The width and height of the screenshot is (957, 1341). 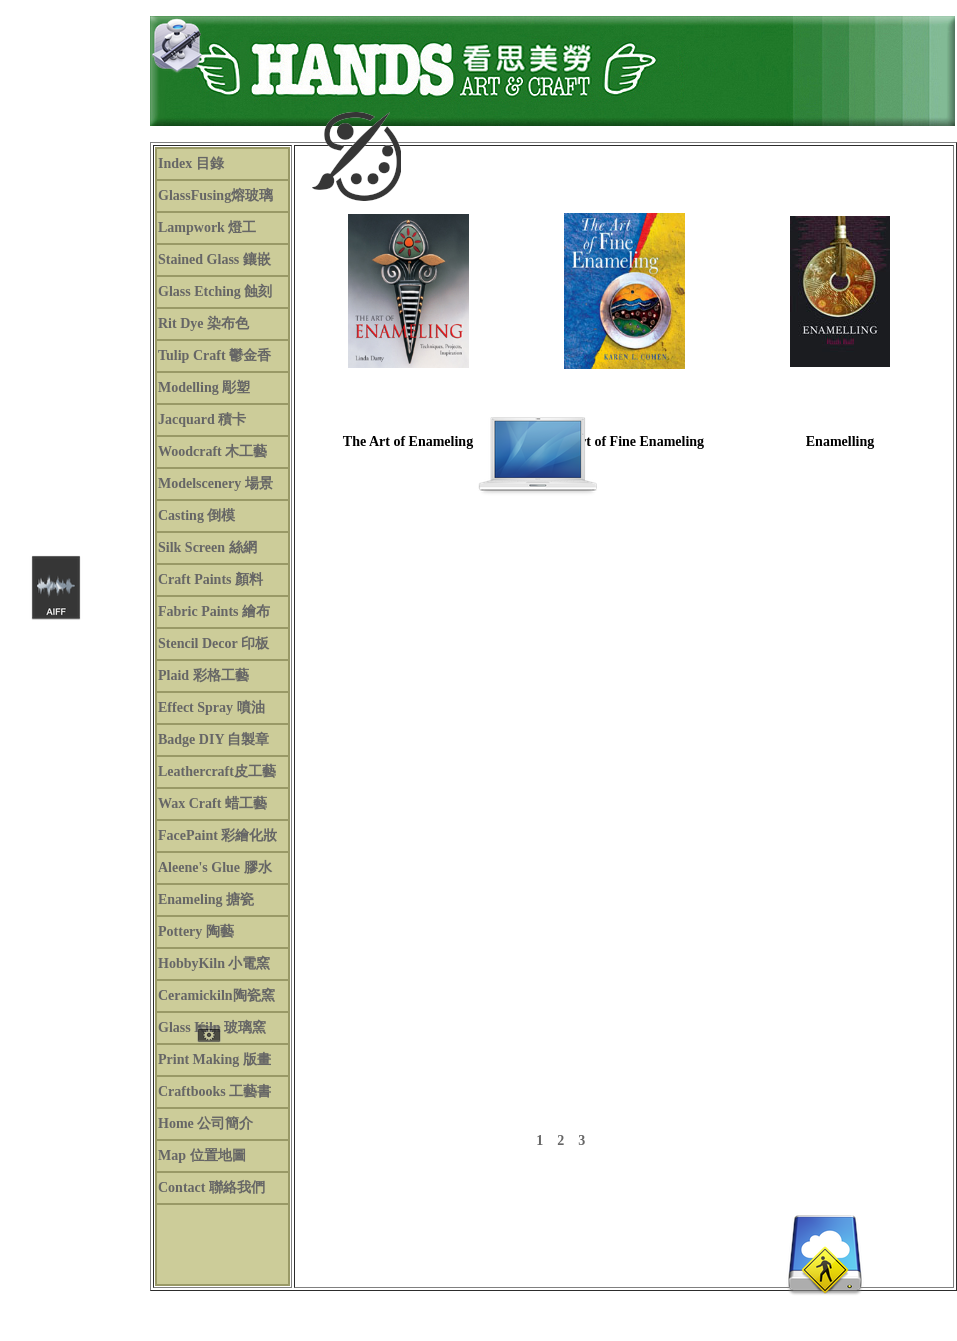 What do you see at coordinates (209, 1033) in the screenshot?
I see `view smart folder with automated rules` at bounding box center [209, 1033].